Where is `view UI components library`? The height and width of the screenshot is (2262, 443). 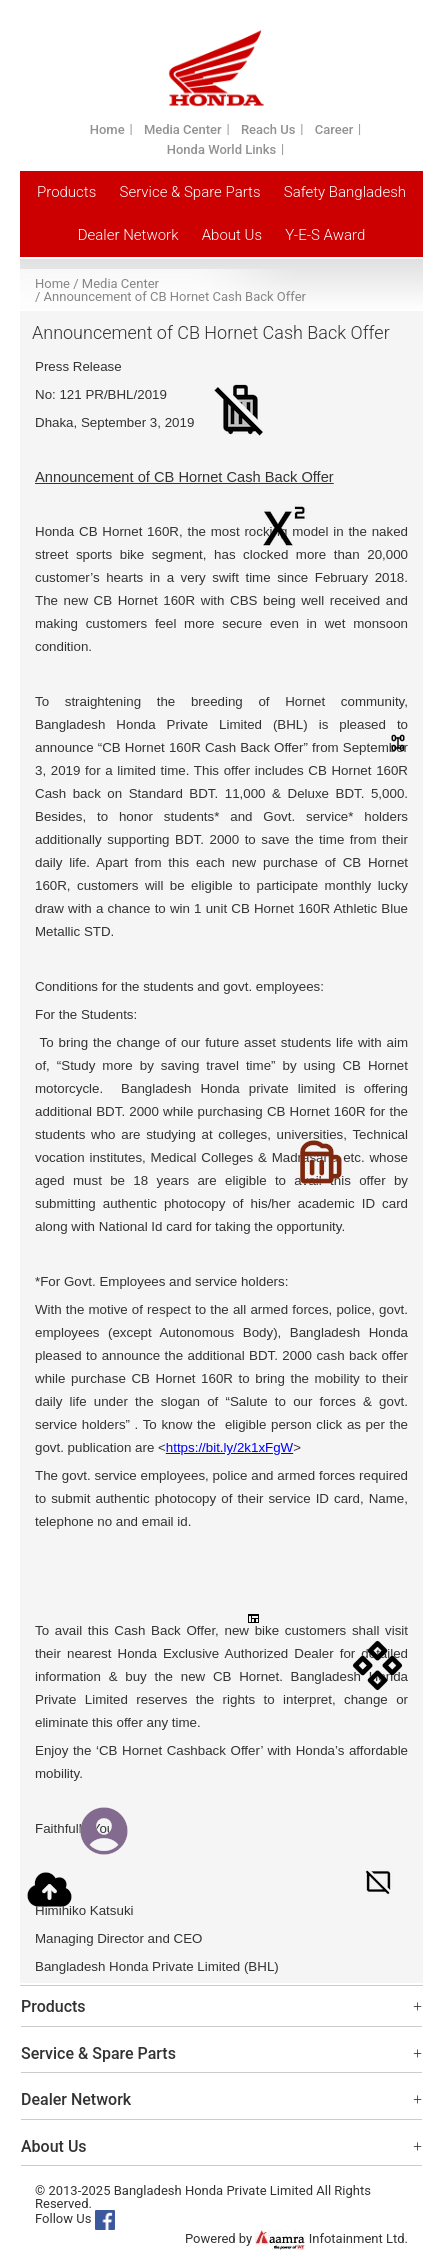 view UI components library is located at coordinates (377, 1665).